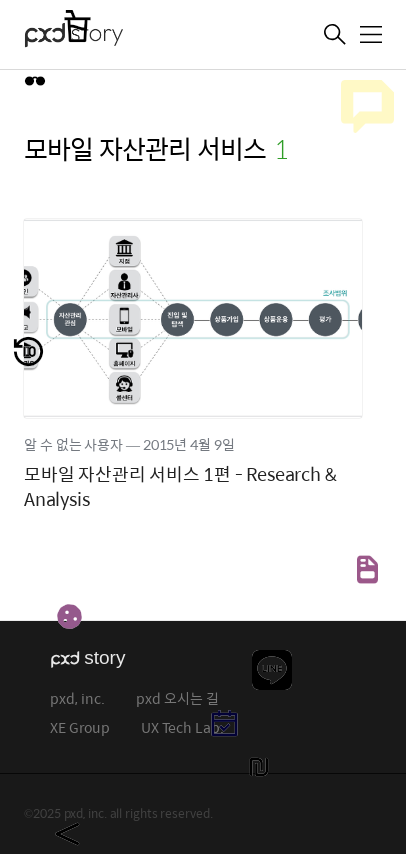  I want to click on browse drinks or beverages menu, so click(77, 27).